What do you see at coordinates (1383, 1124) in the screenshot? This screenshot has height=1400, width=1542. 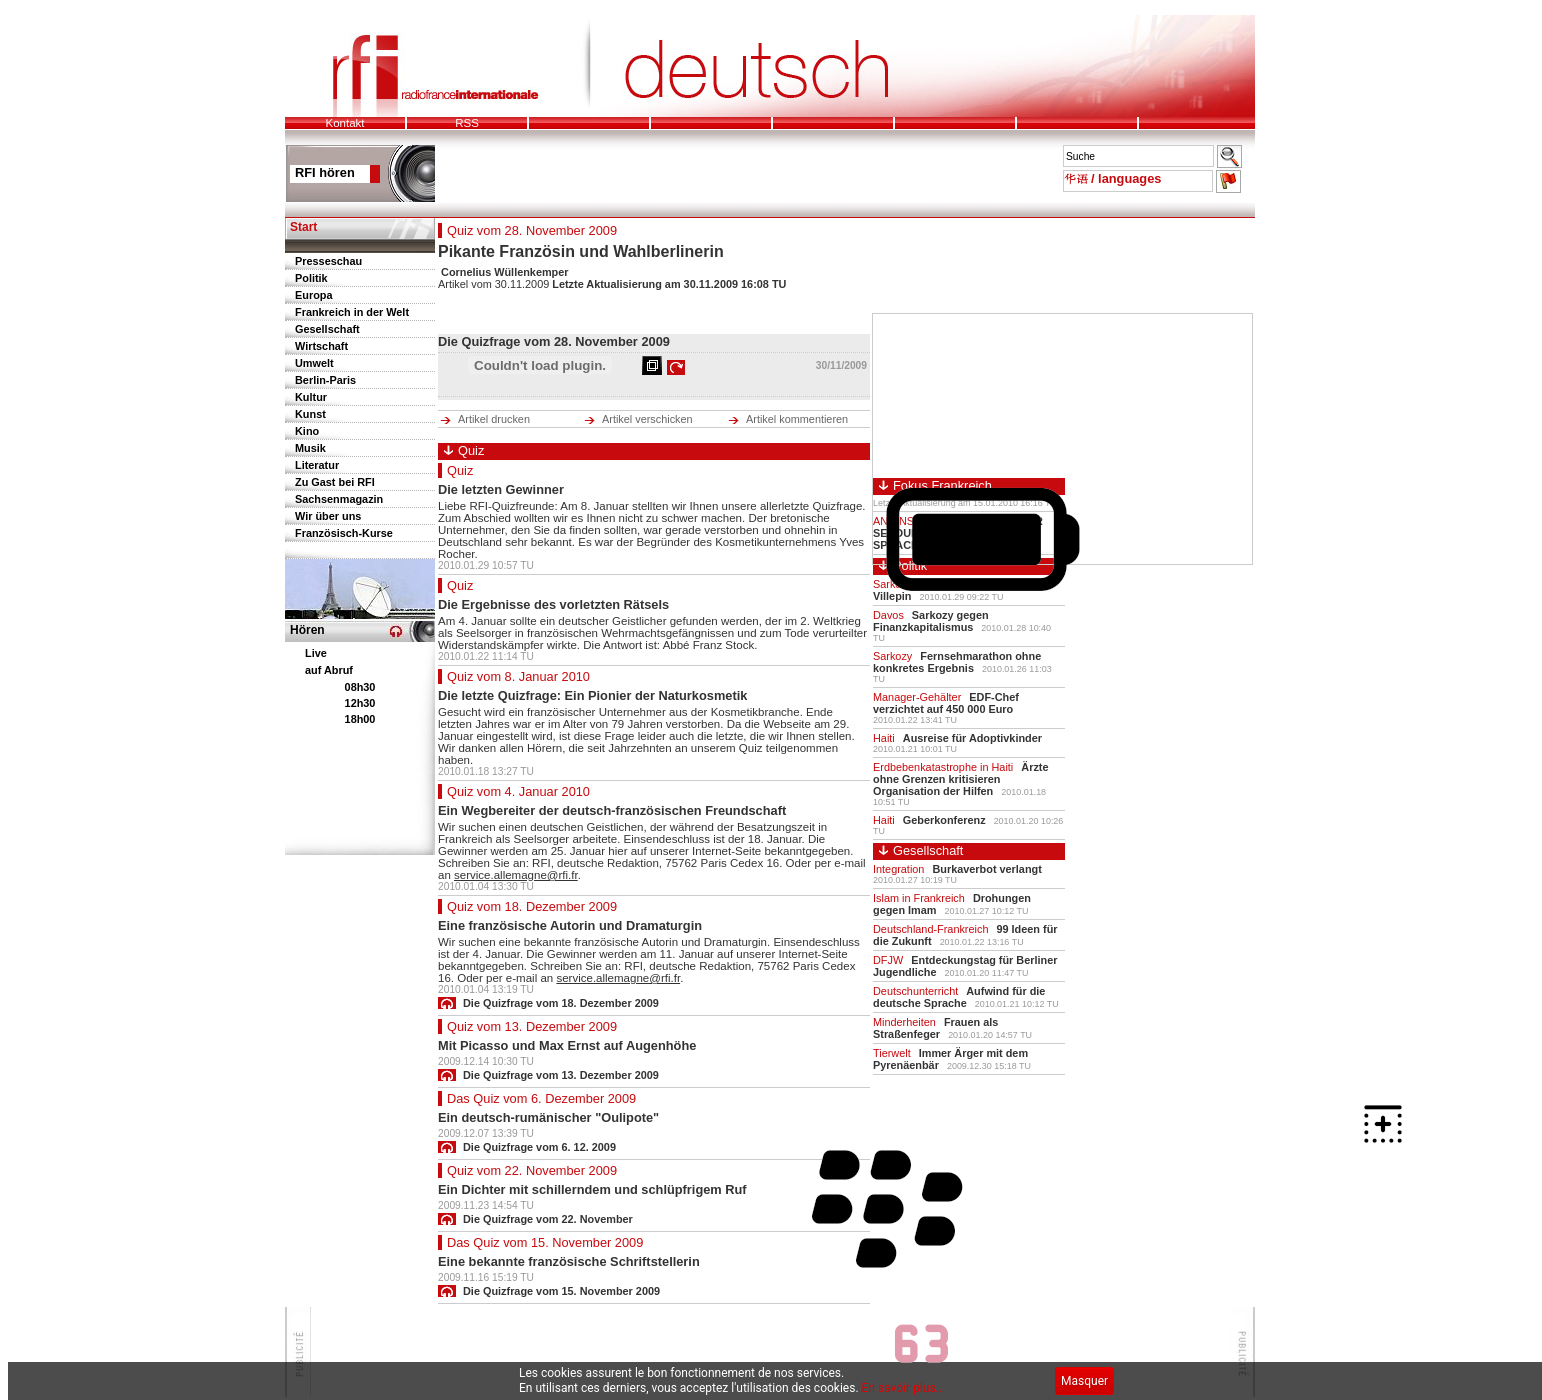 I see `add a top border to selected element` at bounding box center [1383, 1124].